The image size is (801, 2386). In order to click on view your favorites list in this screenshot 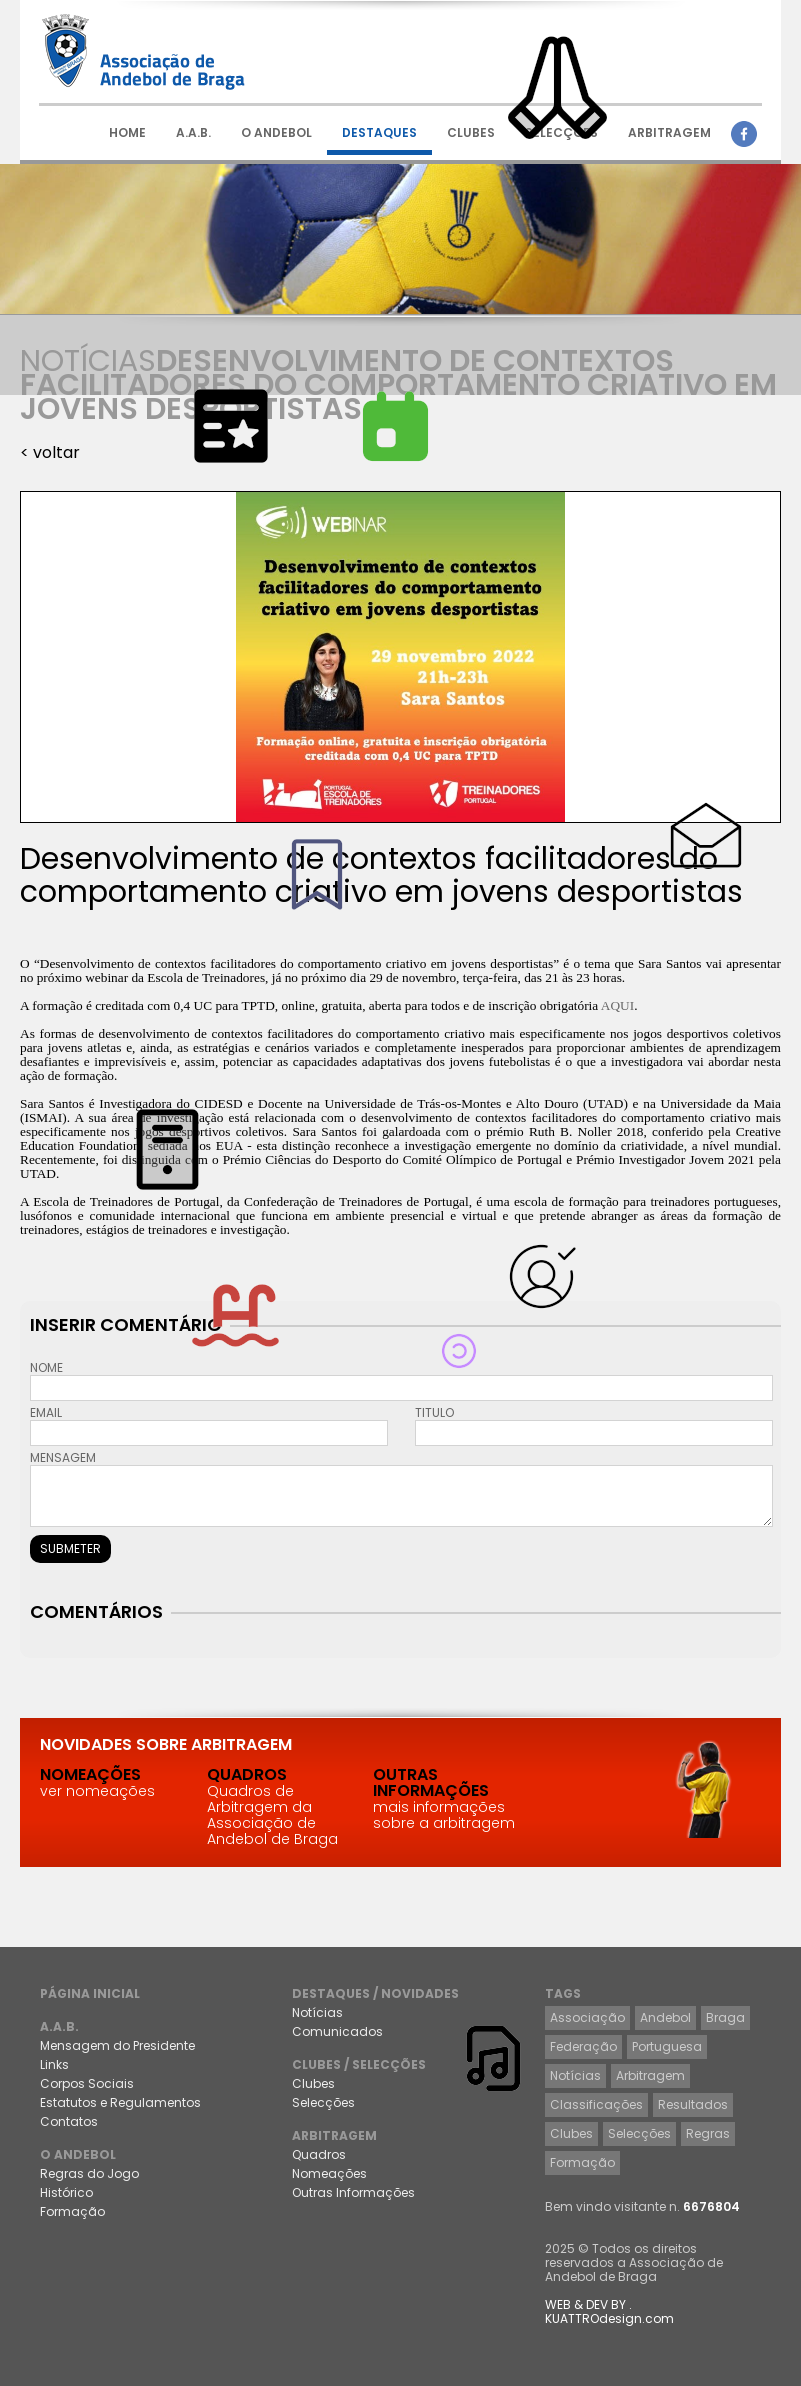, I will do `click(231, 426)`.